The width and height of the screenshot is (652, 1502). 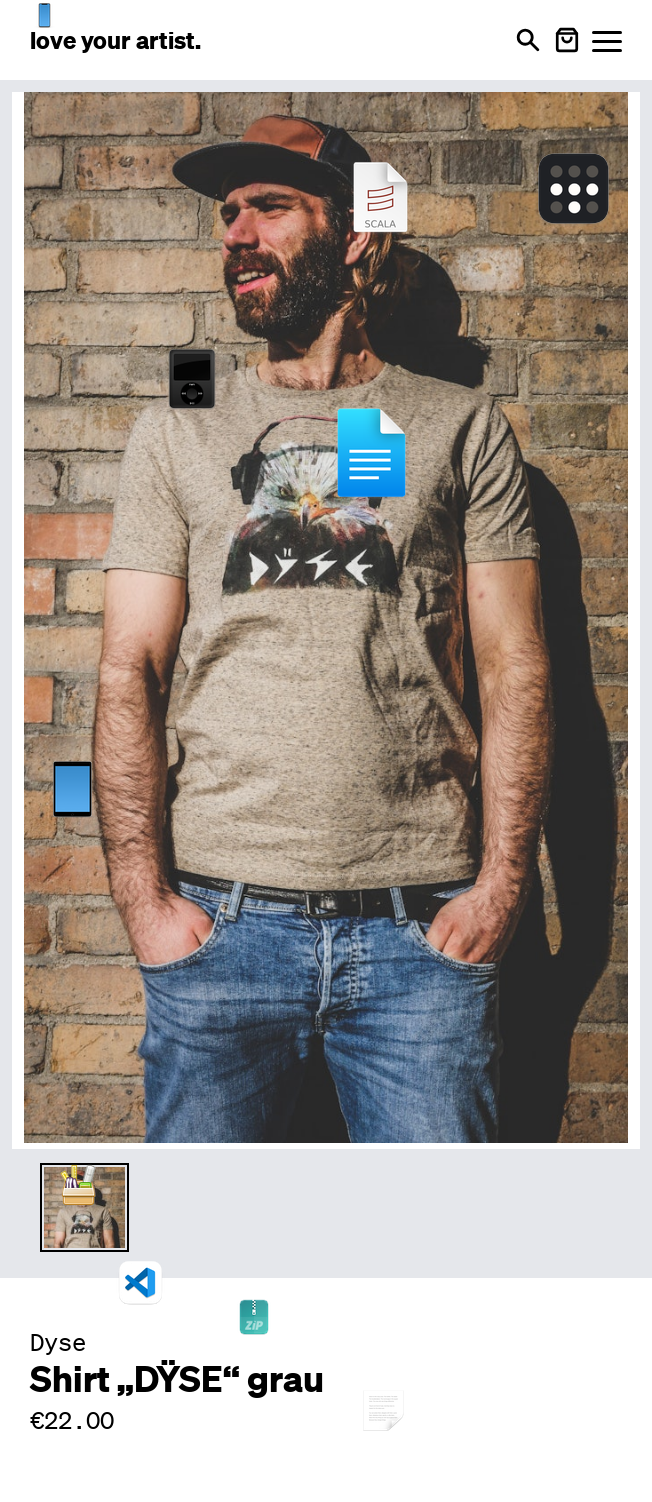 What do you see at coordinates (383, 1411) in the screenshot?
I see `a text clipping file containing copied text` at bounding box center [383, 1411].